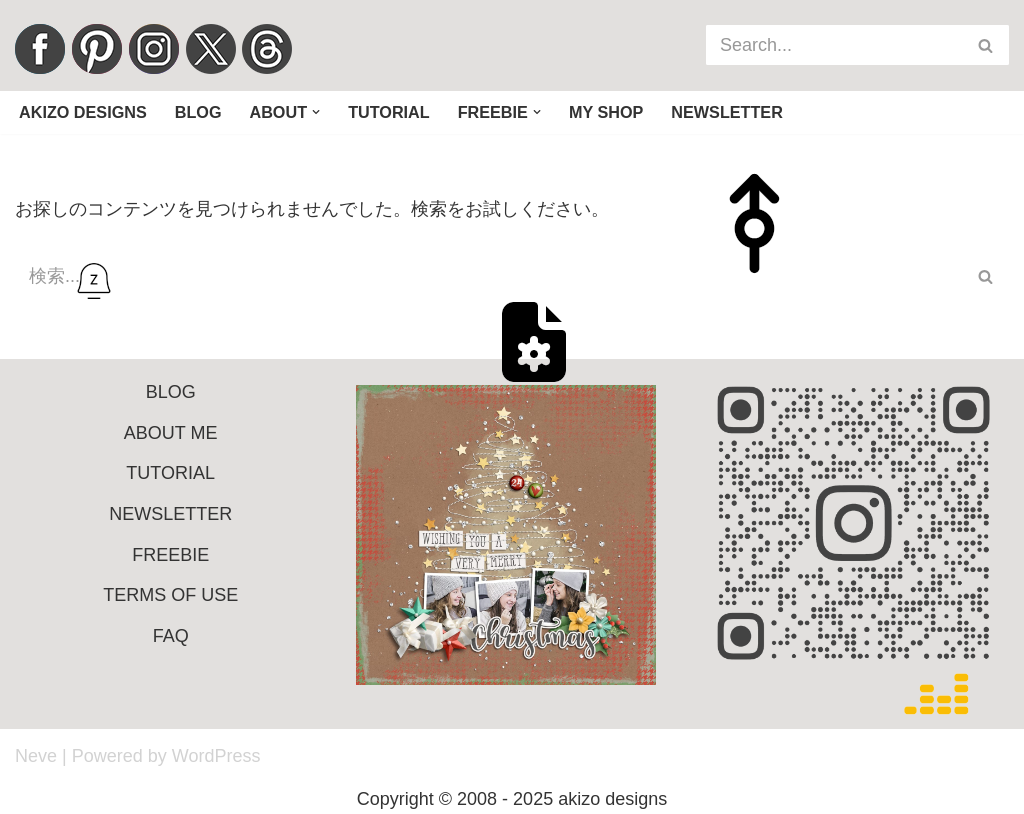 The image size is (1024, 814). I want to click on open Deezer music streaming app, so click(935, 695).